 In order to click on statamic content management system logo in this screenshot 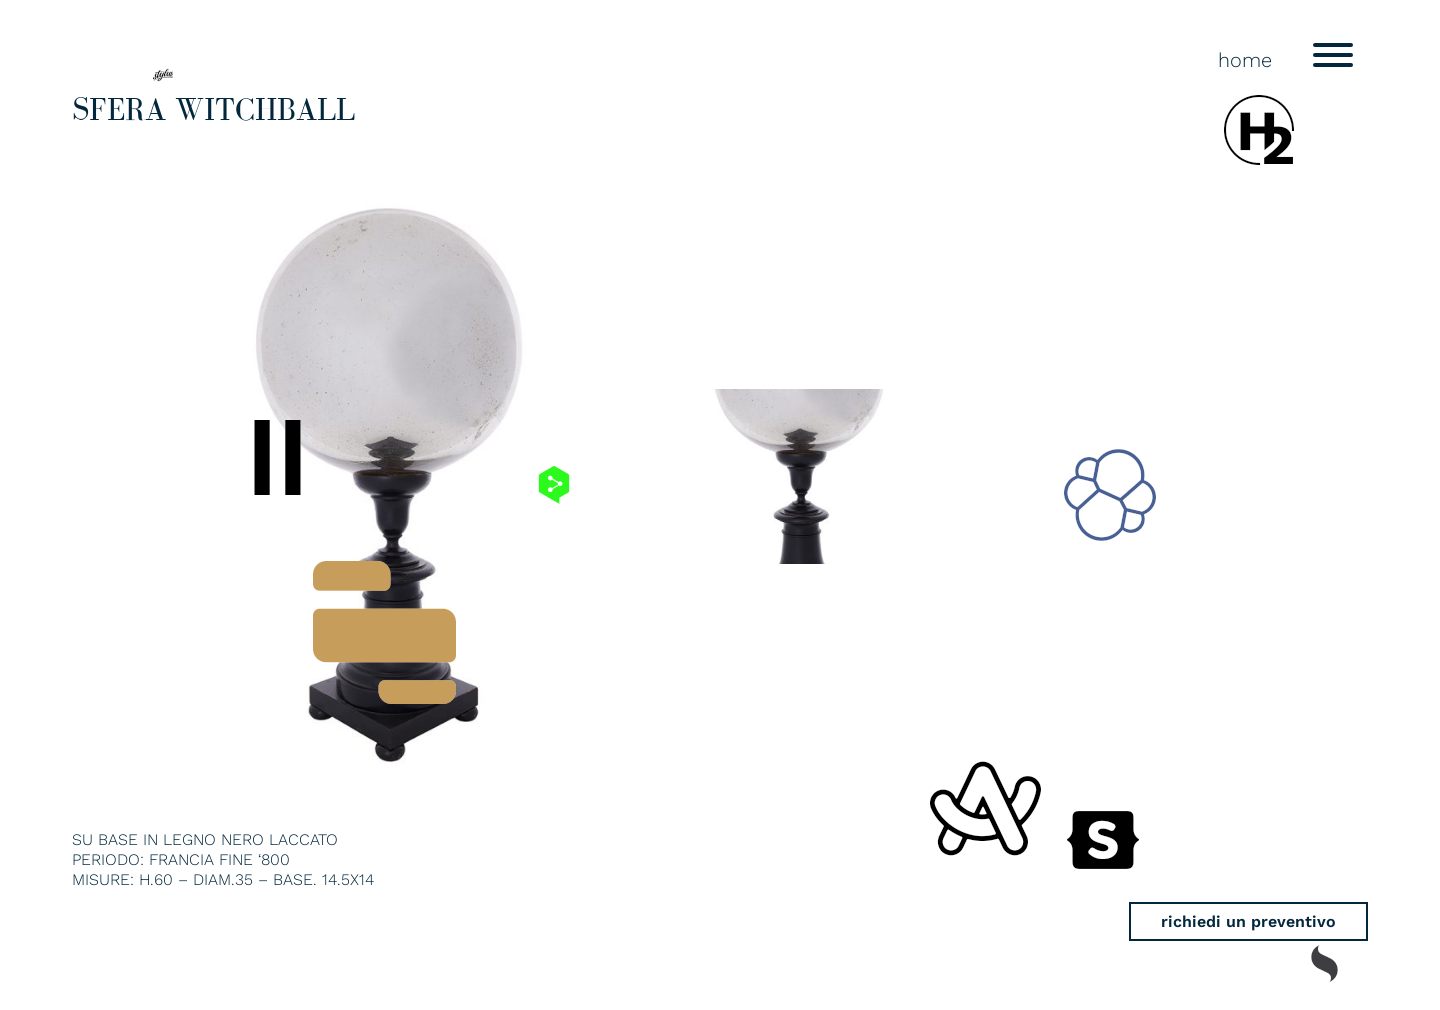, I will do `click(1103, 840)`.